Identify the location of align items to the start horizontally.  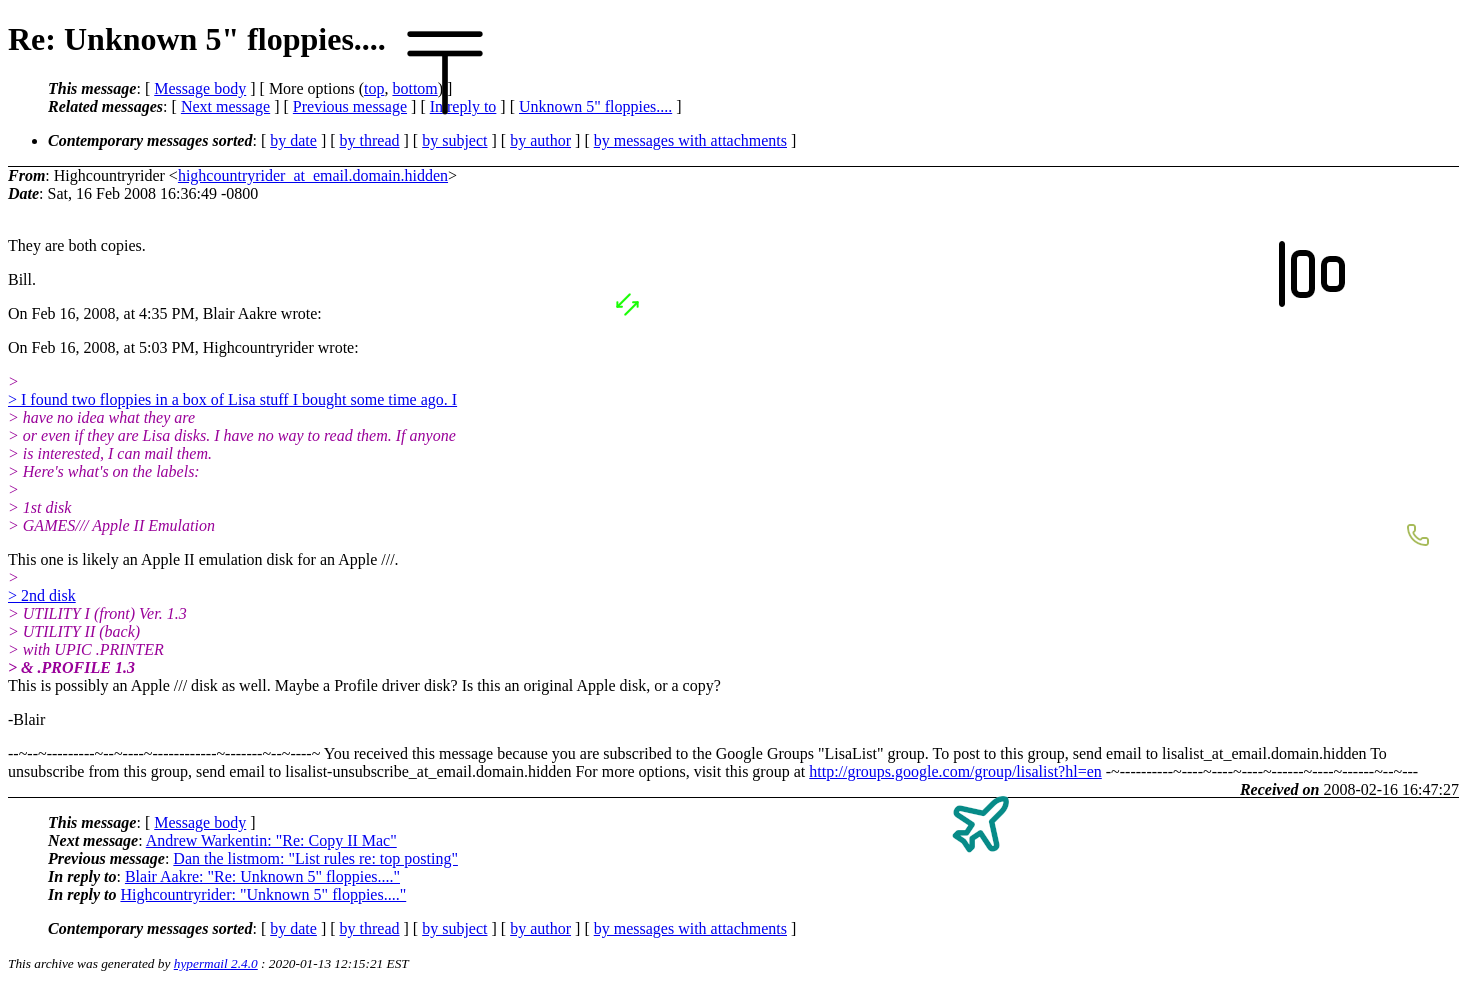
(1312, 274).